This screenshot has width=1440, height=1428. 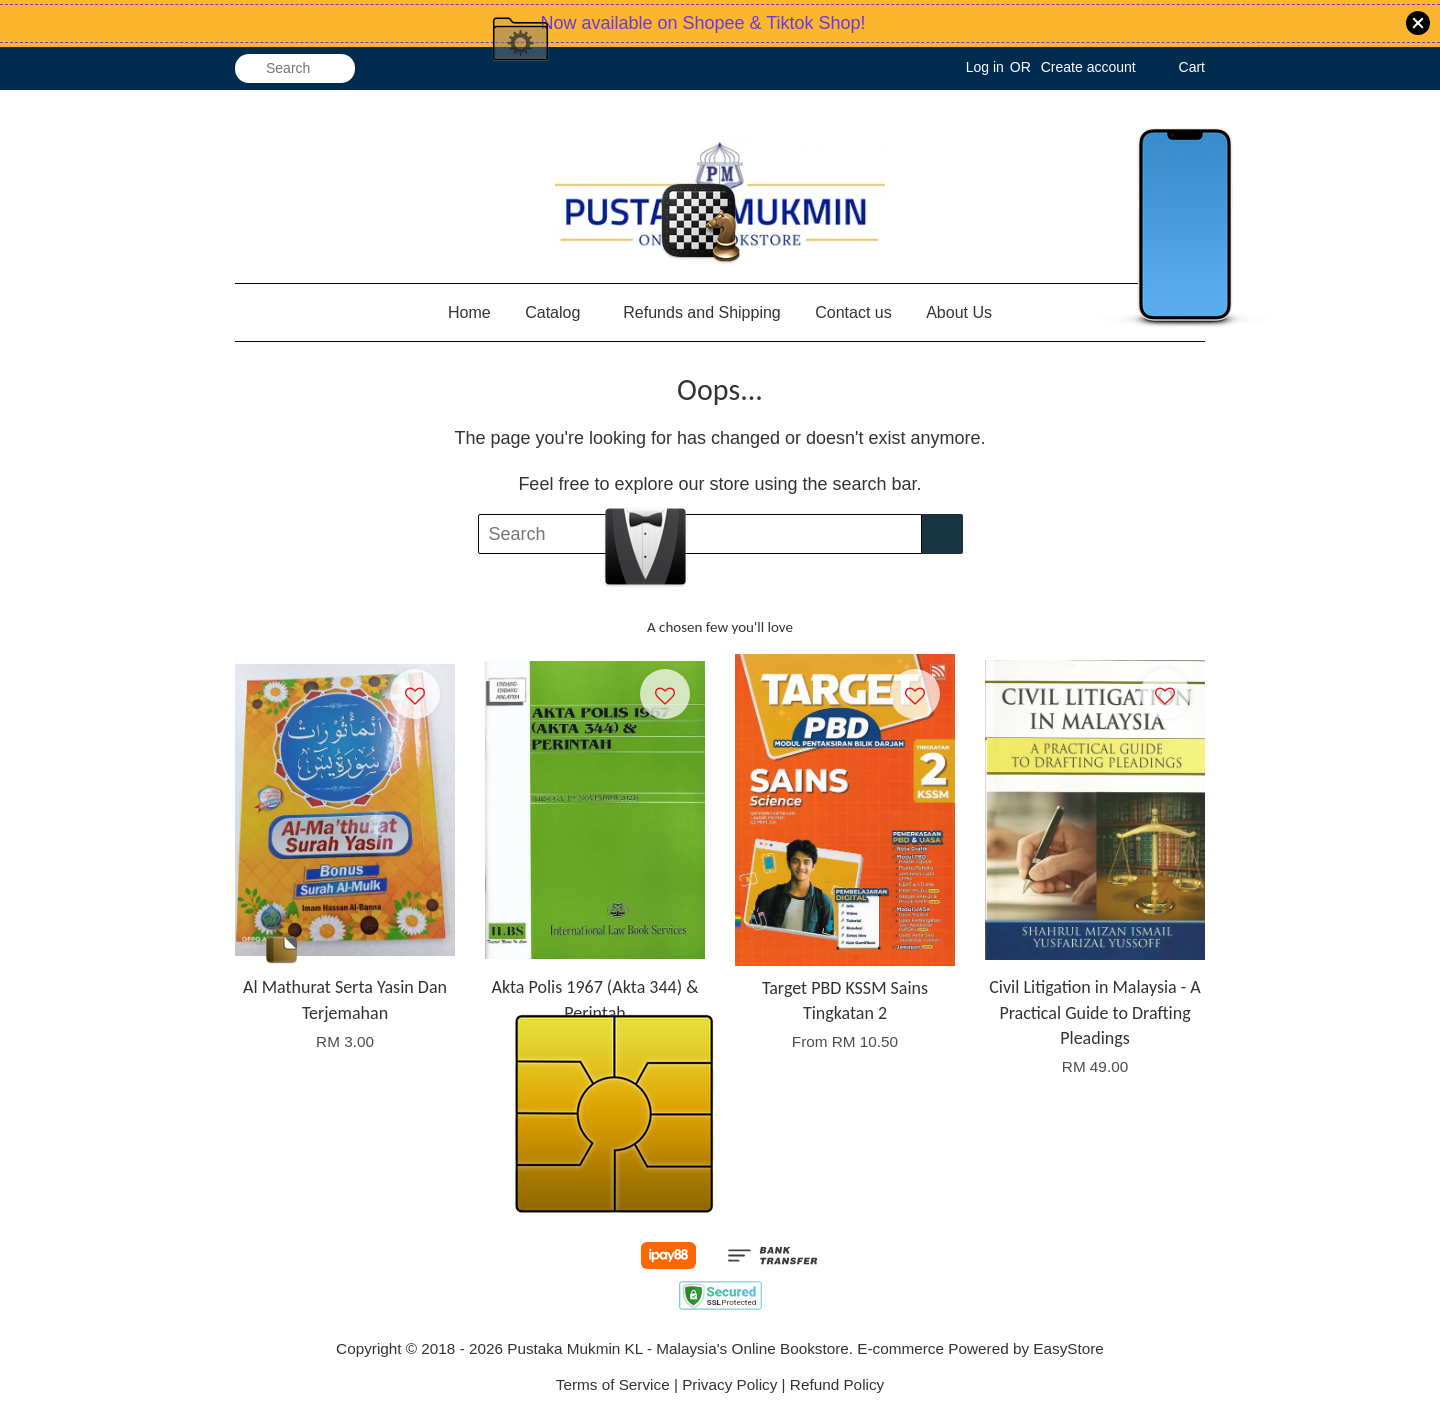 I want to click on iPhone 13 device icon, so click(x=1185, y=228).